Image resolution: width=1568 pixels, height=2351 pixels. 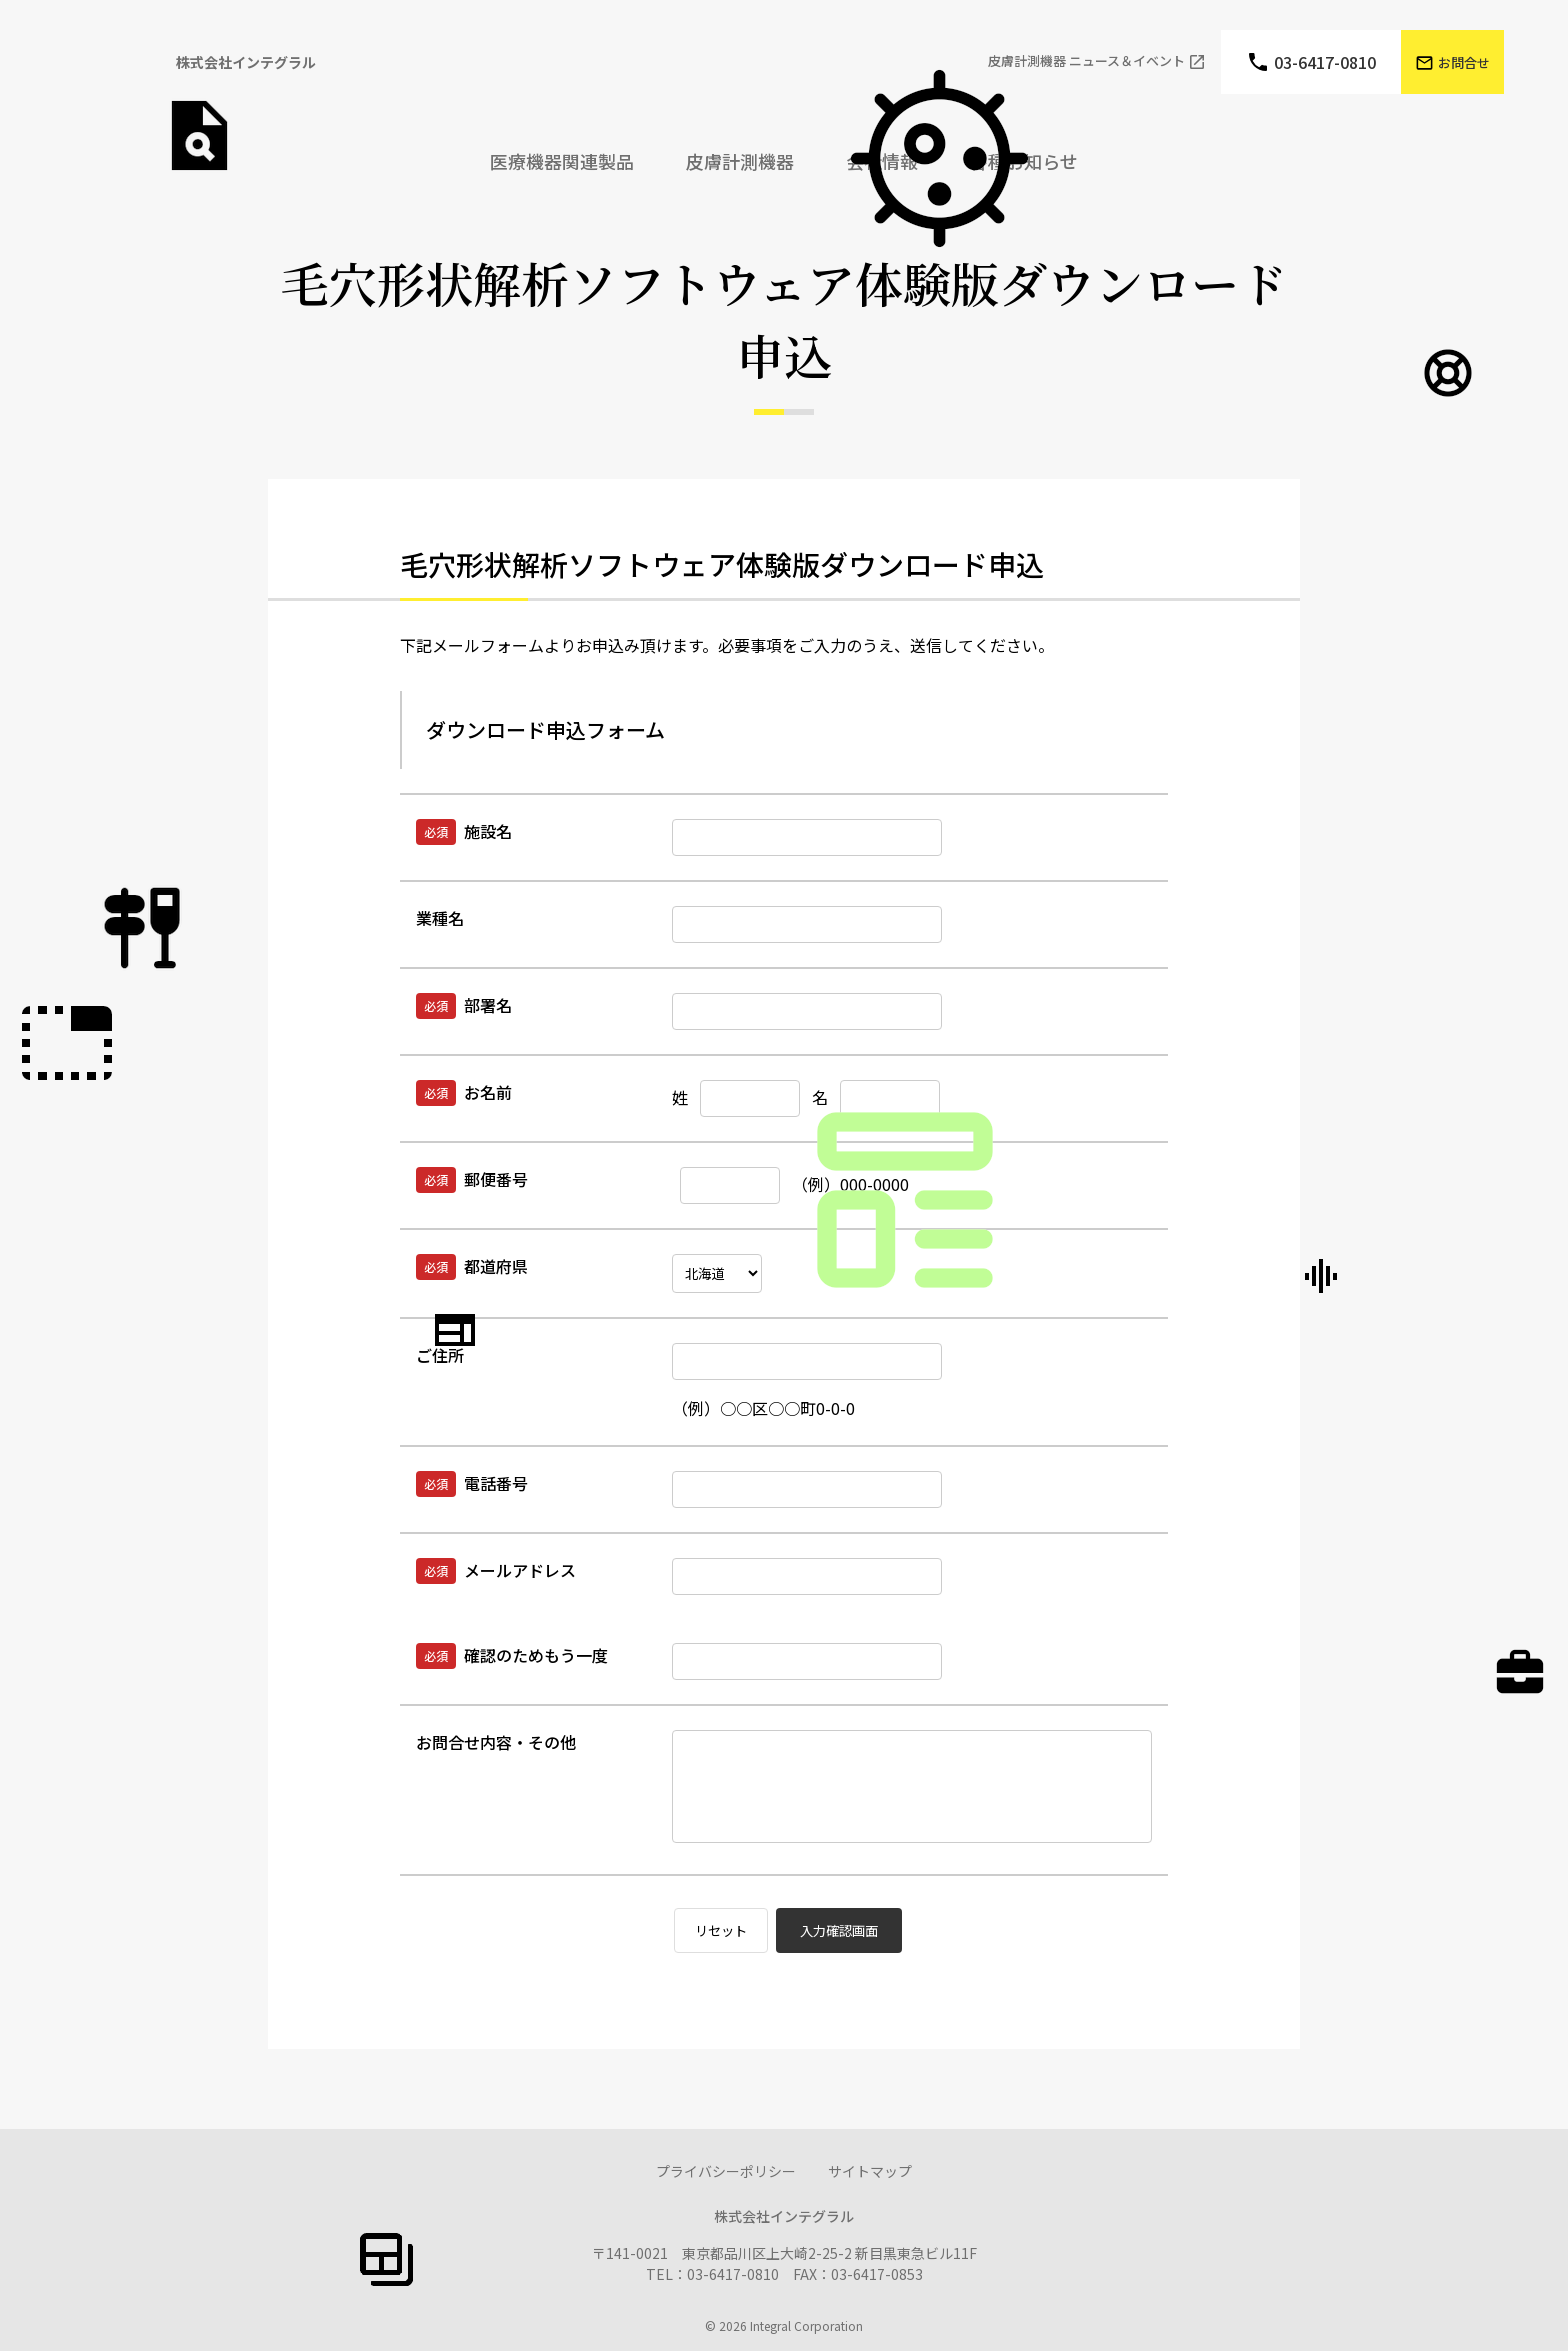 I want to click on find tapas restaurants nearby, so click(x=143, y=928).